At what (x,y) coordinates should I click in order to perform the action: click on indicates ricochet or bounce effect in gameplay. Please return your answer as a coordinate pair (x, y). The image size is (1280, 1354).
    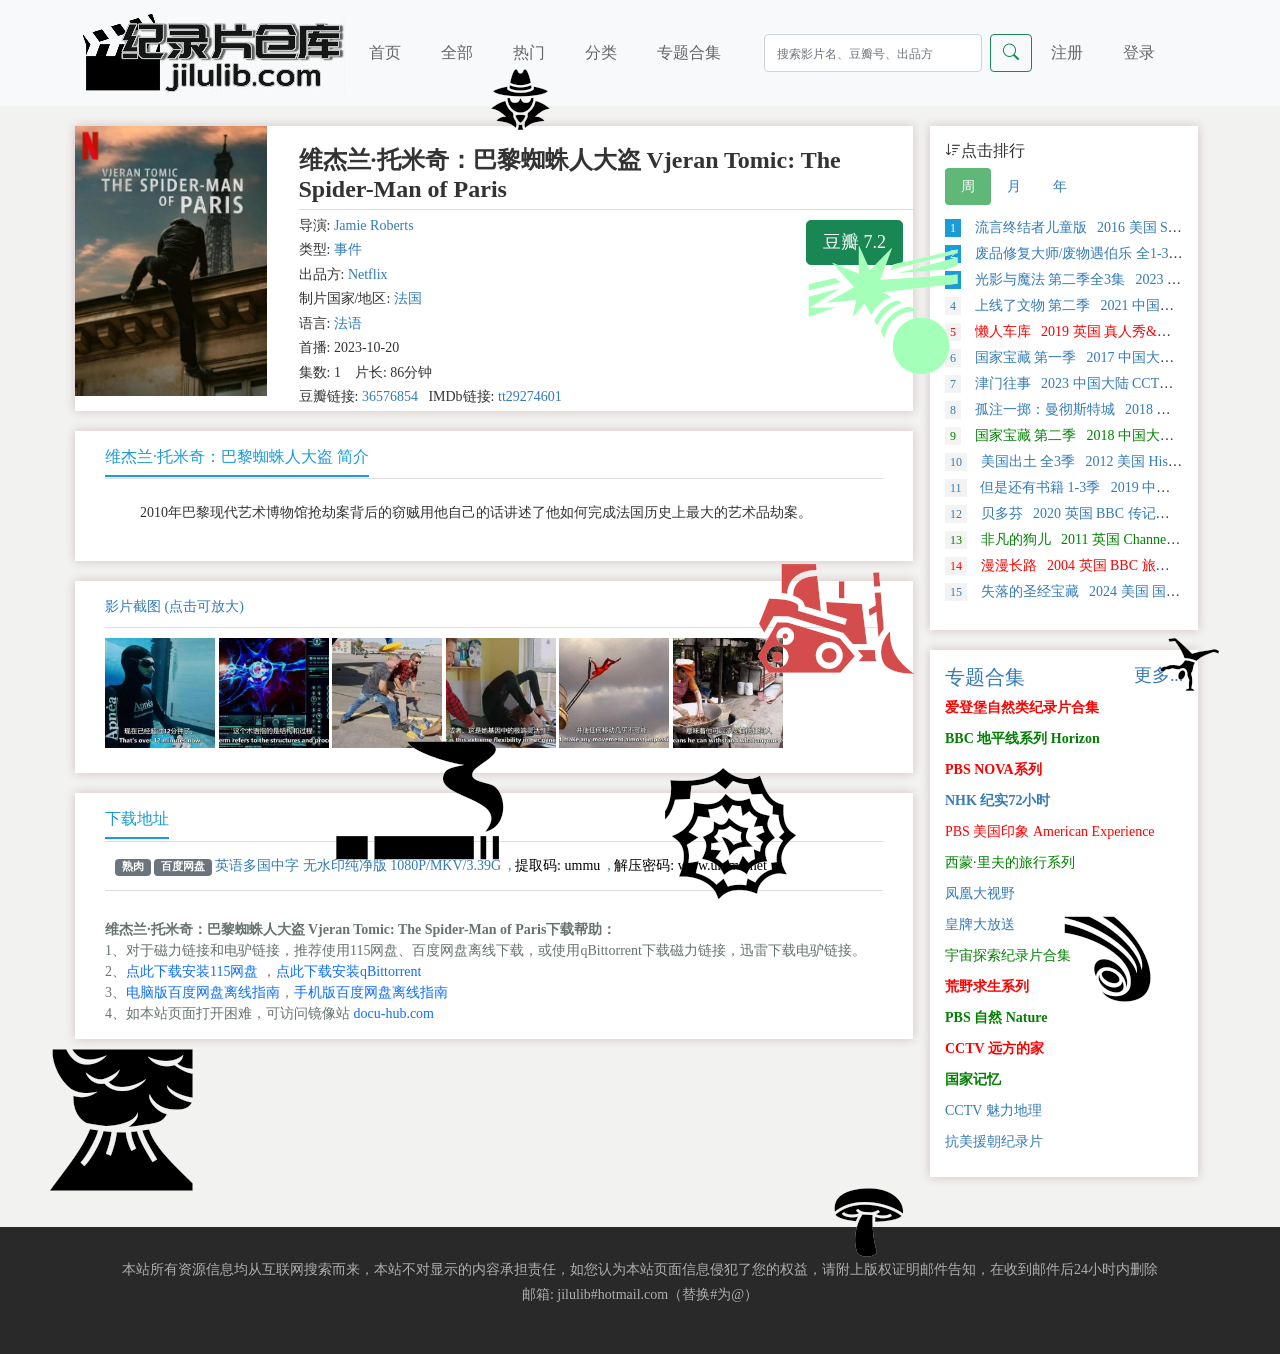
    Looking at the image, I should click on (882, 309).